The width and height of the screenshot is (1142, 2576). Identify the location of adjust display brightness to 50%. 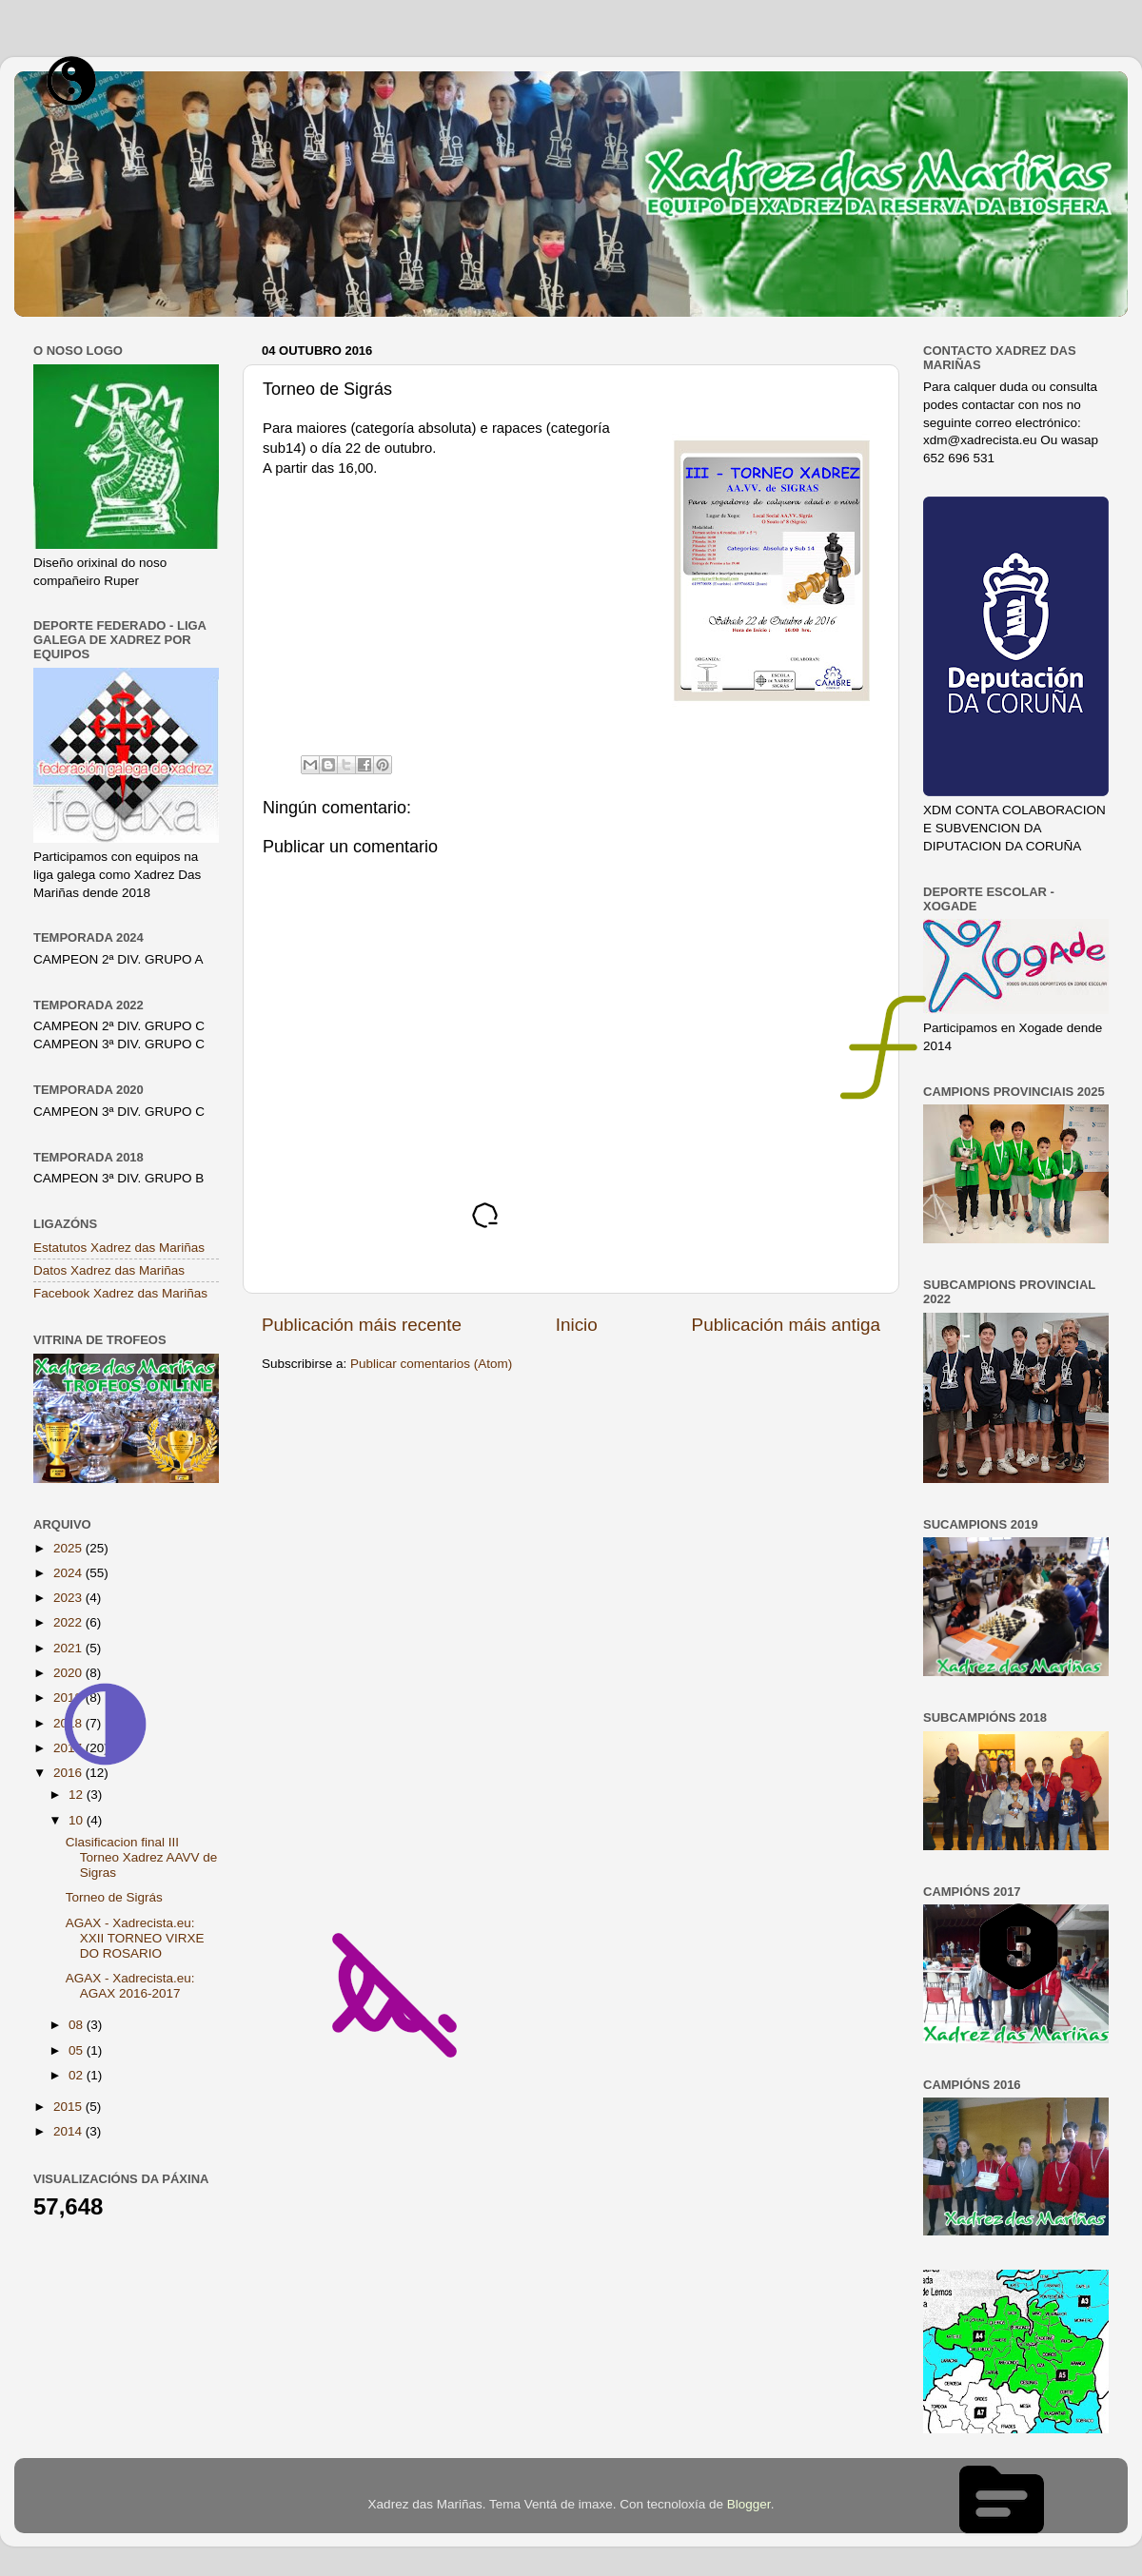
(105, 1724).